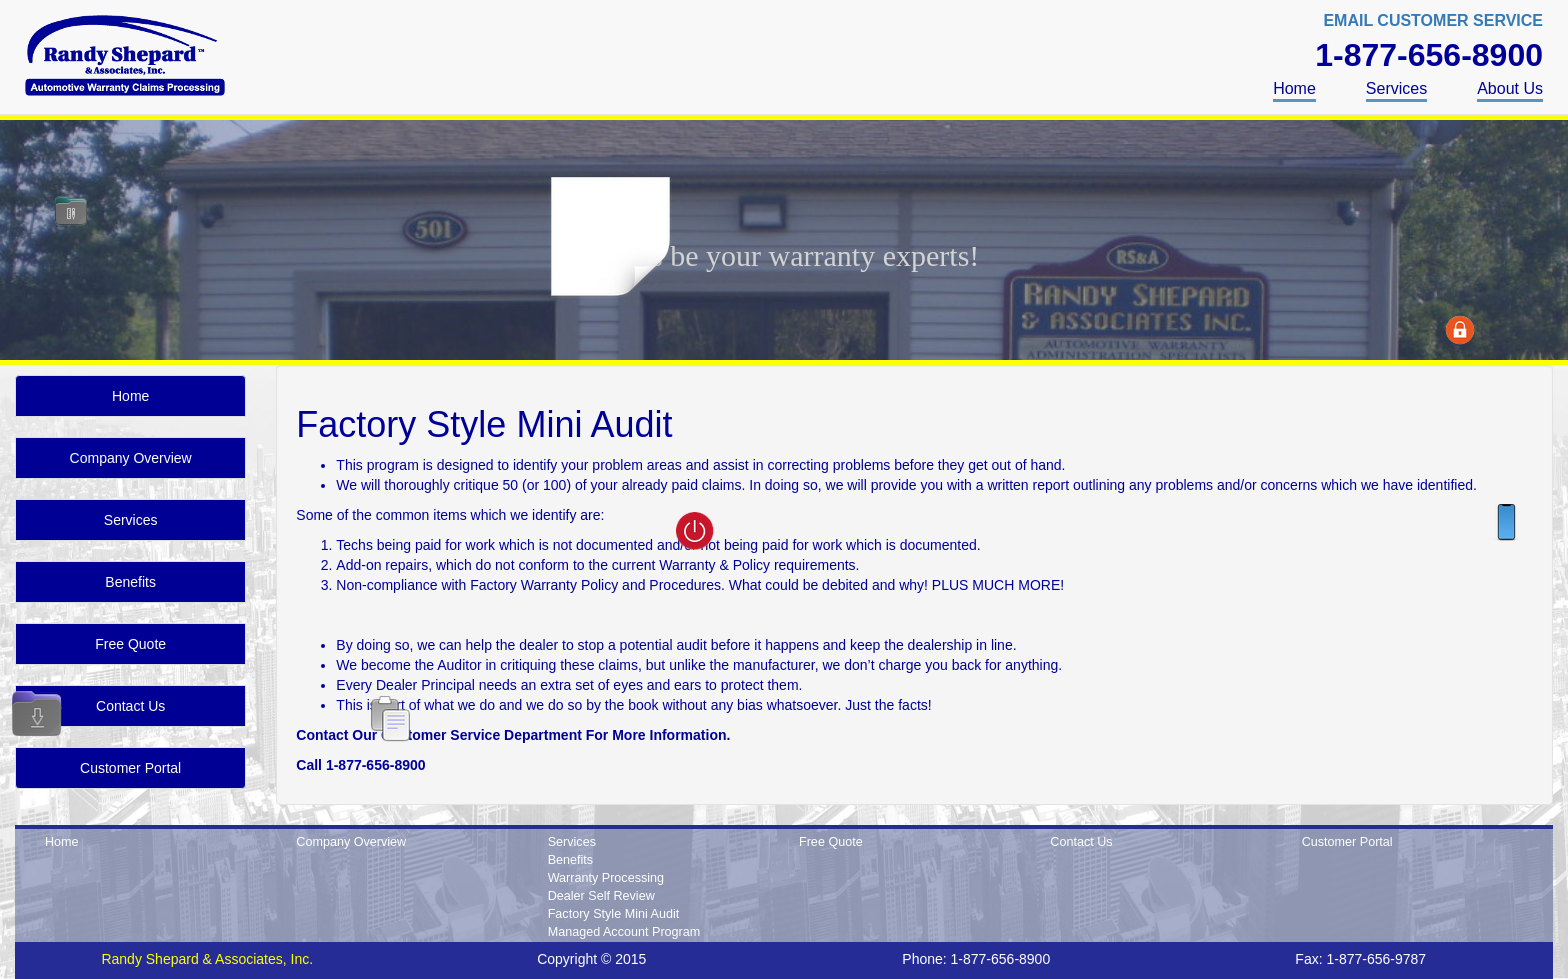  What do you see at coordinates (390, 718) in the screenshot?
I see `paste copied content from clipboard` at bounding box center [390, 718].